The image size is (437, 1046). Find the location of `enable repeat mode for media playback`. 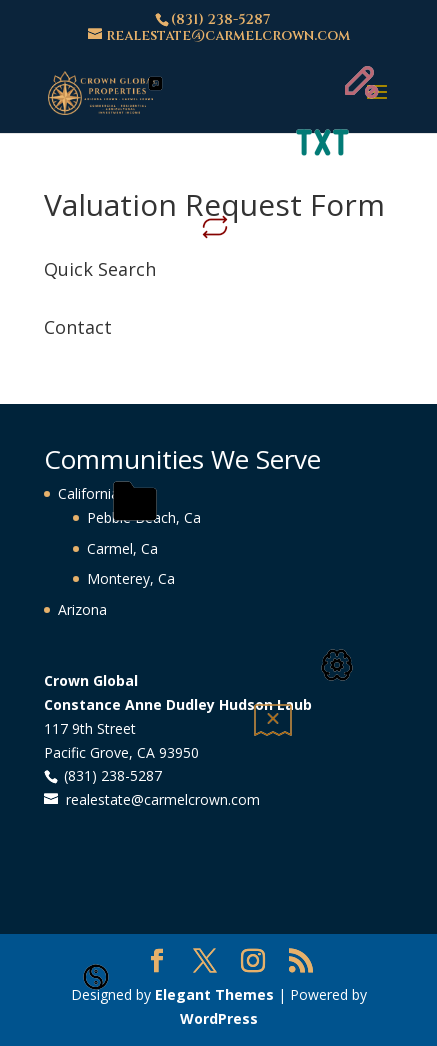

enable repeat mode for media playback is located at coordinates (215, 227).